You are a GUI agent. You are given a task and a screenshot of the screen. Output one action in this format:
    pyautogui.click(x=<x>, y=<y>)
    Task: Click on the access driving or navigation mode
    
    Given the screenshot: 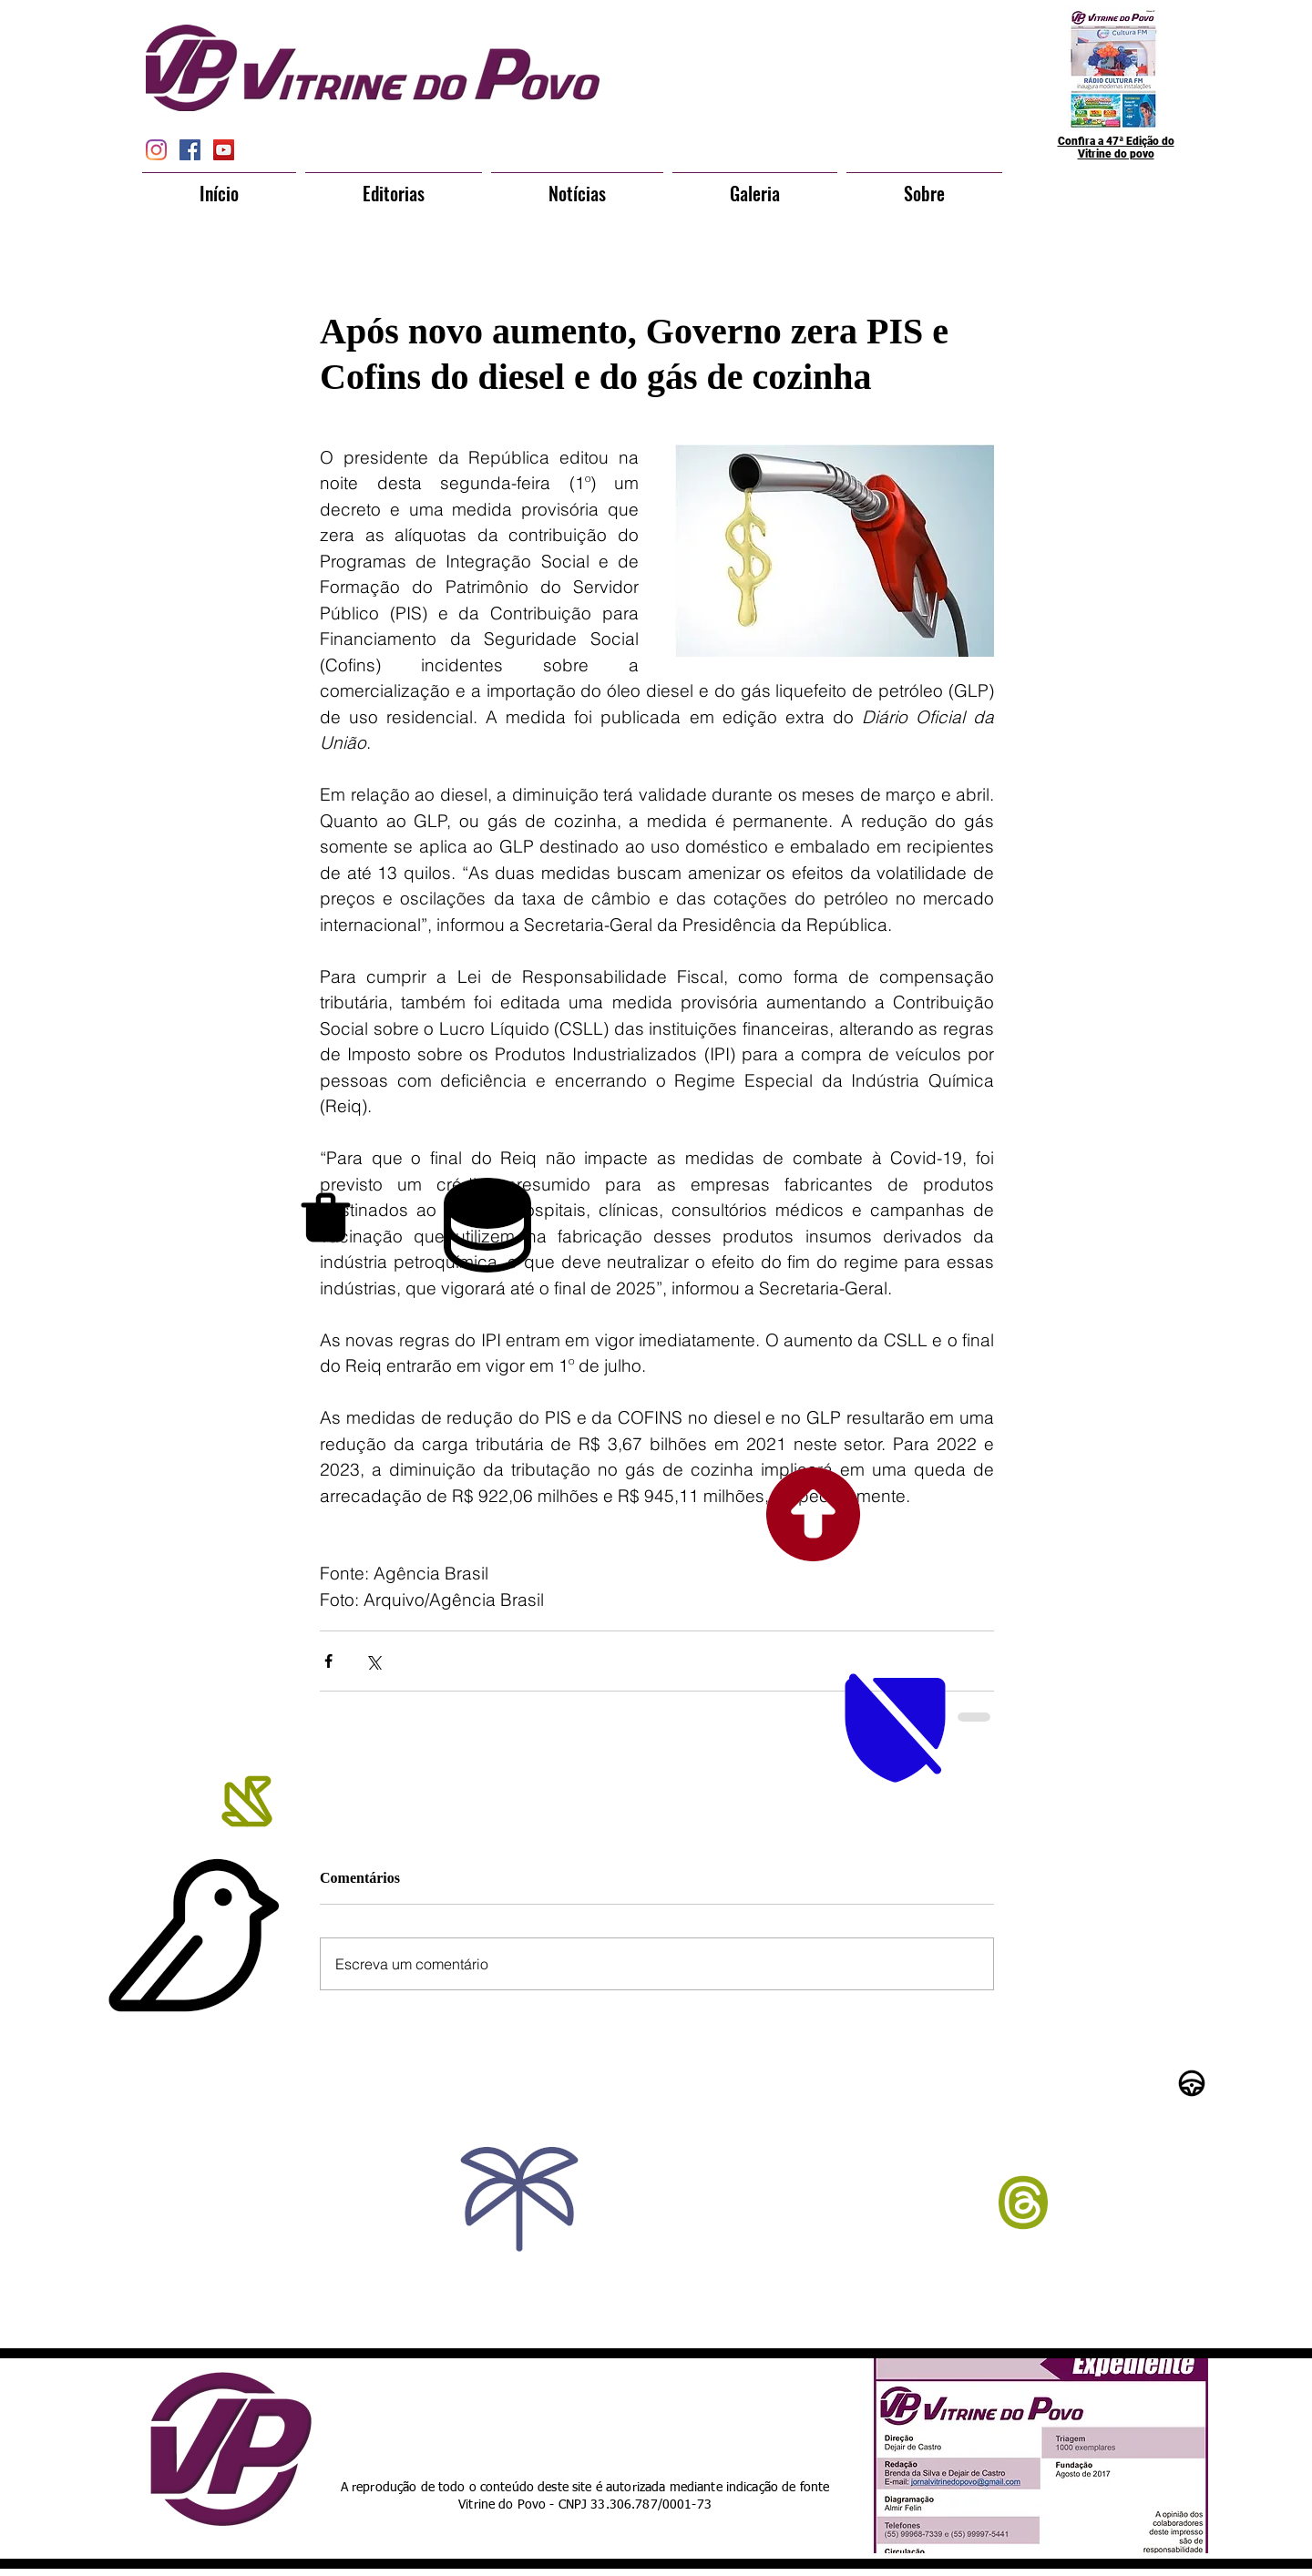 What is the action you would take?
    pyautogui.click(x=1192, y=2083)
    